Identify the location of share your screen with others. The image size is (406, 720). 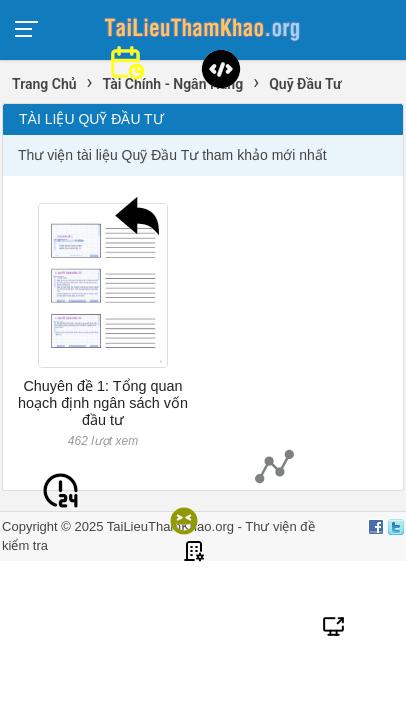
(333, 626).